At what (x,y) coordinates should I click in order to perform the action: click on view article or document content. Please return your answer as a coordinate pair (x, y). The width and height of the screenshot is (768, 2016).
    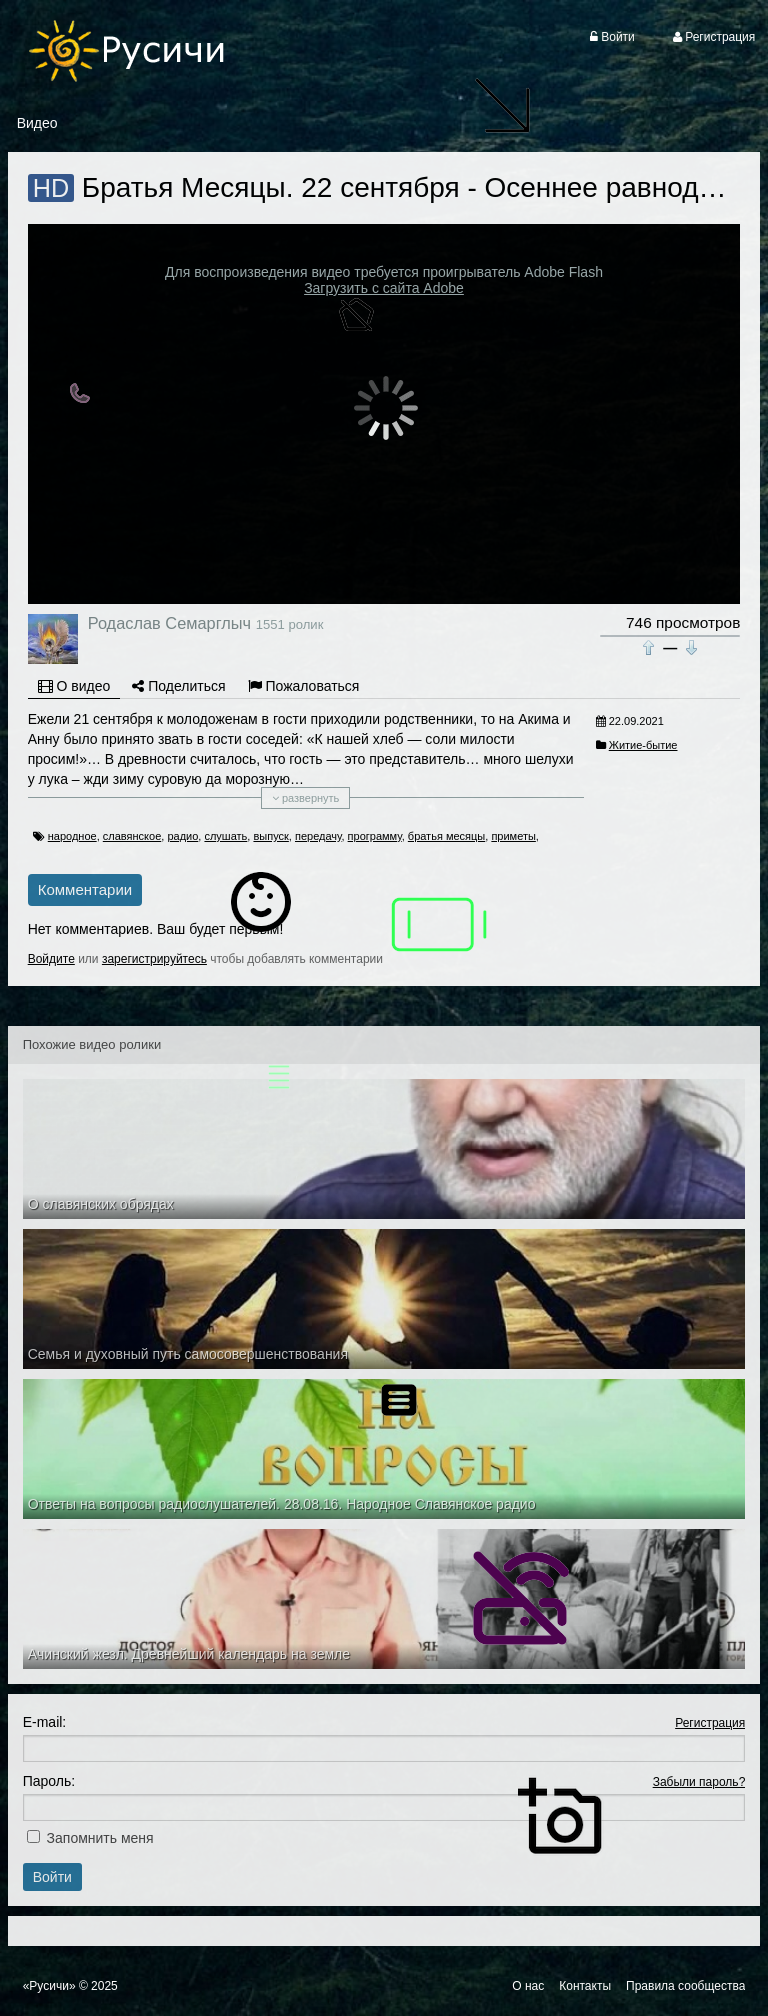
    Looking at the image, I should click on (399, 1400).